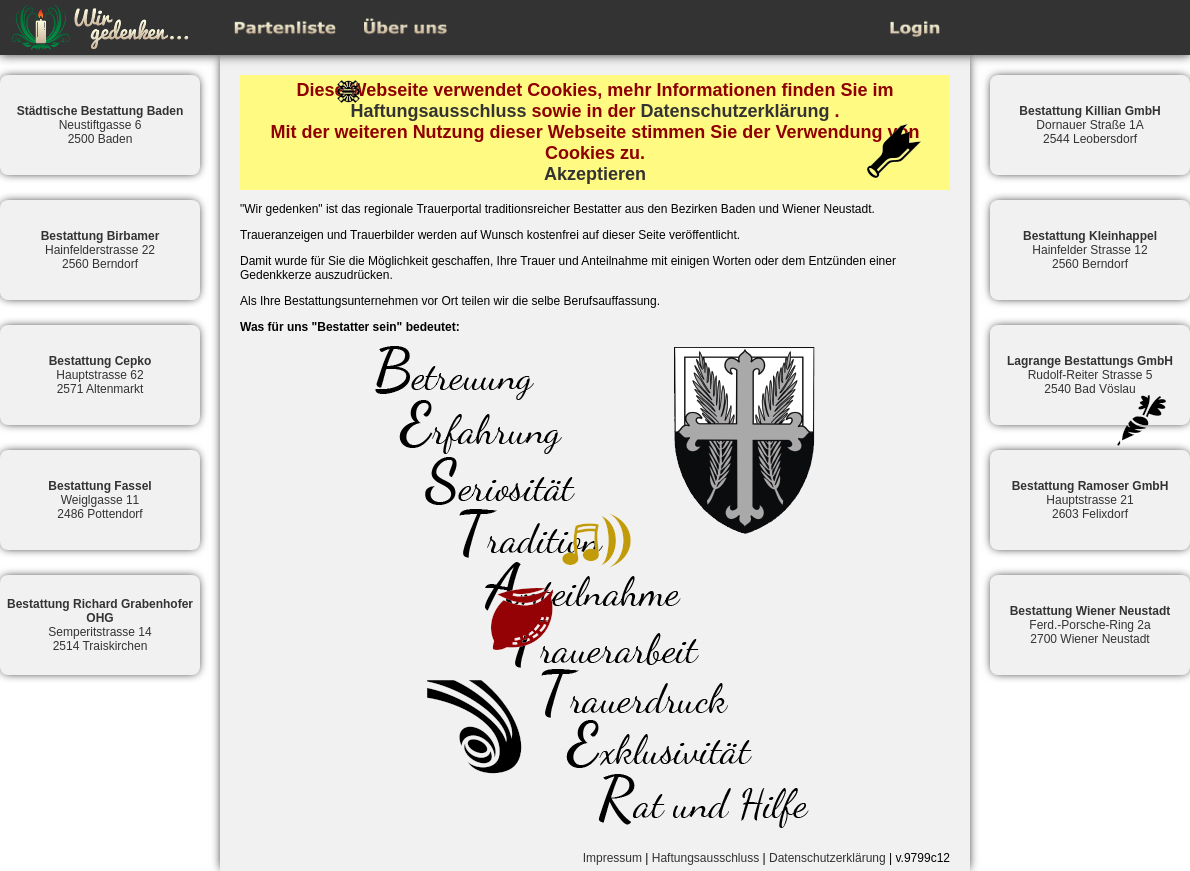  Describe the element at coordinates (348, 91) in the screenshot. I see `decorative tribal or aztec-style game badge` at that location.